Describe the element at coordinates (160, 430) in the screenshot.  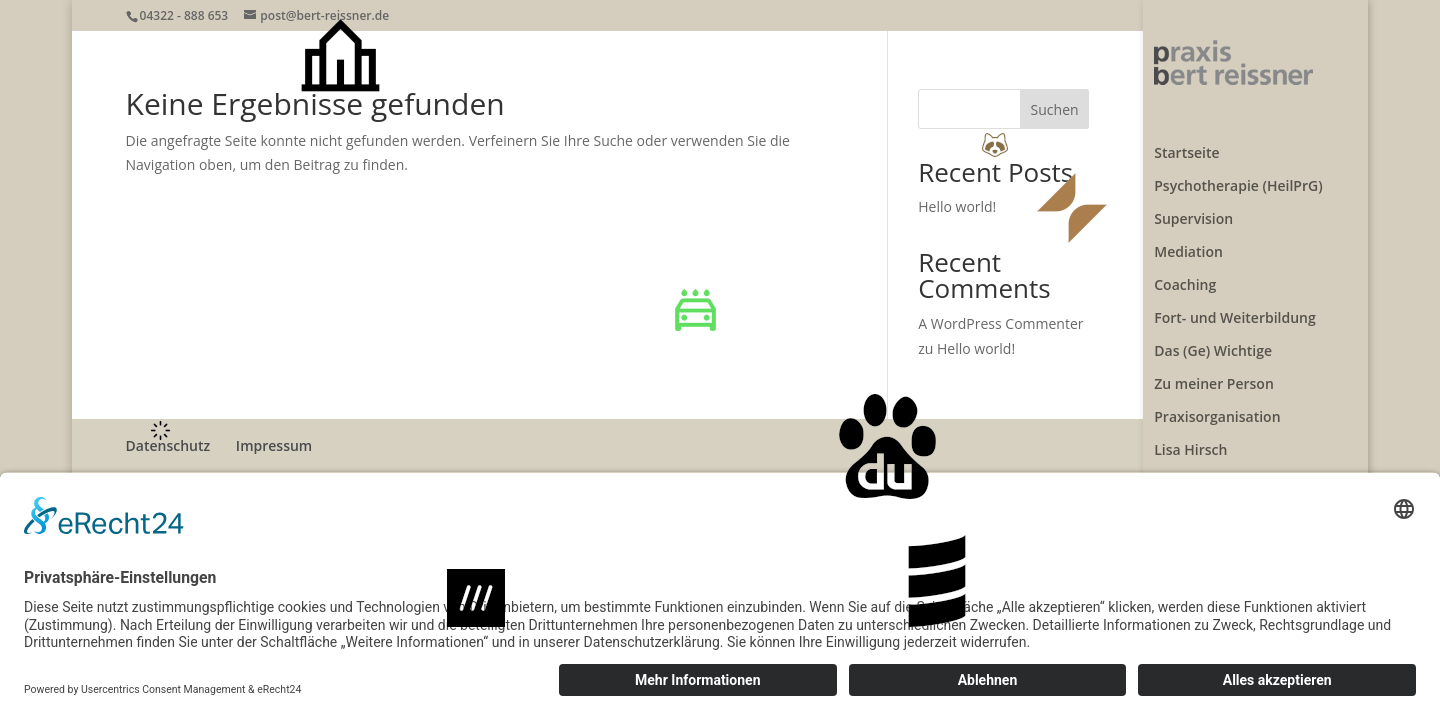
I see `loading content in progress` at that location.